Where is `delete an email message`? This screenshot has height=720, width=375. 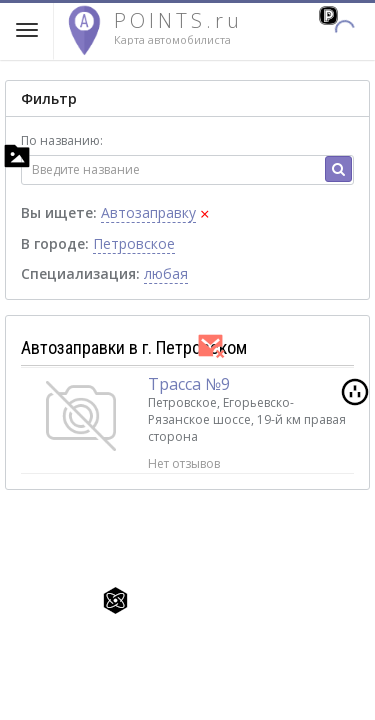 delete an email message is located at coordinates (210, 345).